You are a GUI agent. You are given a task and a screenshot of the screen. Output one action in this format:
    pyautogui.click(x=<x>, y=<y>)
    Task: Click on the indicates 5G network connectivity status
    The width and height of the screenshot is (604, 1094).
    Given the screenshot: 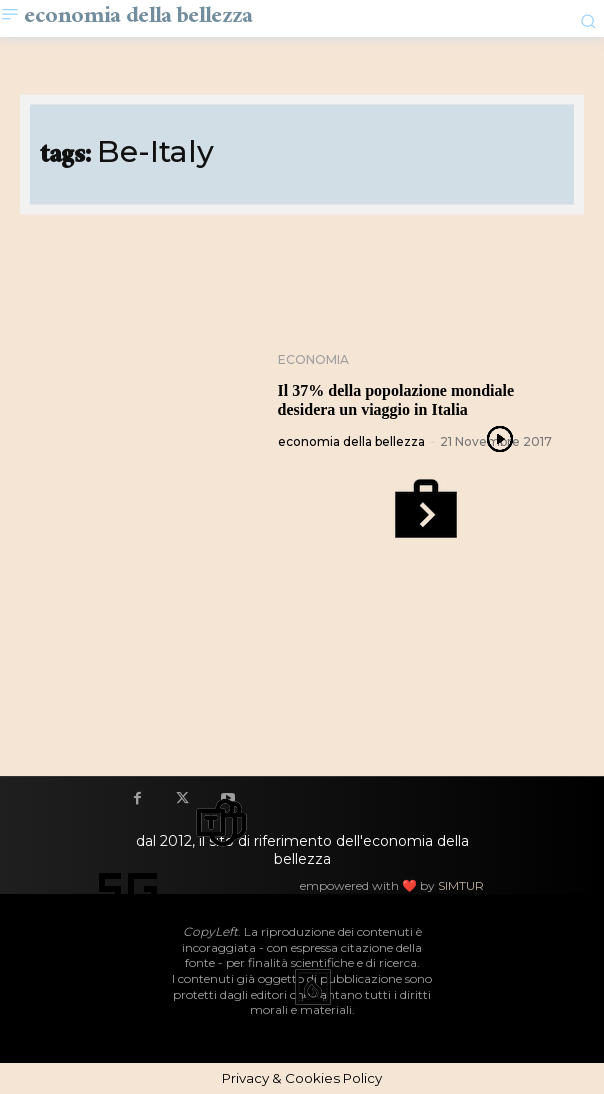 What is the action you would take?
    pyautogui.click(x=128, y=889)
    